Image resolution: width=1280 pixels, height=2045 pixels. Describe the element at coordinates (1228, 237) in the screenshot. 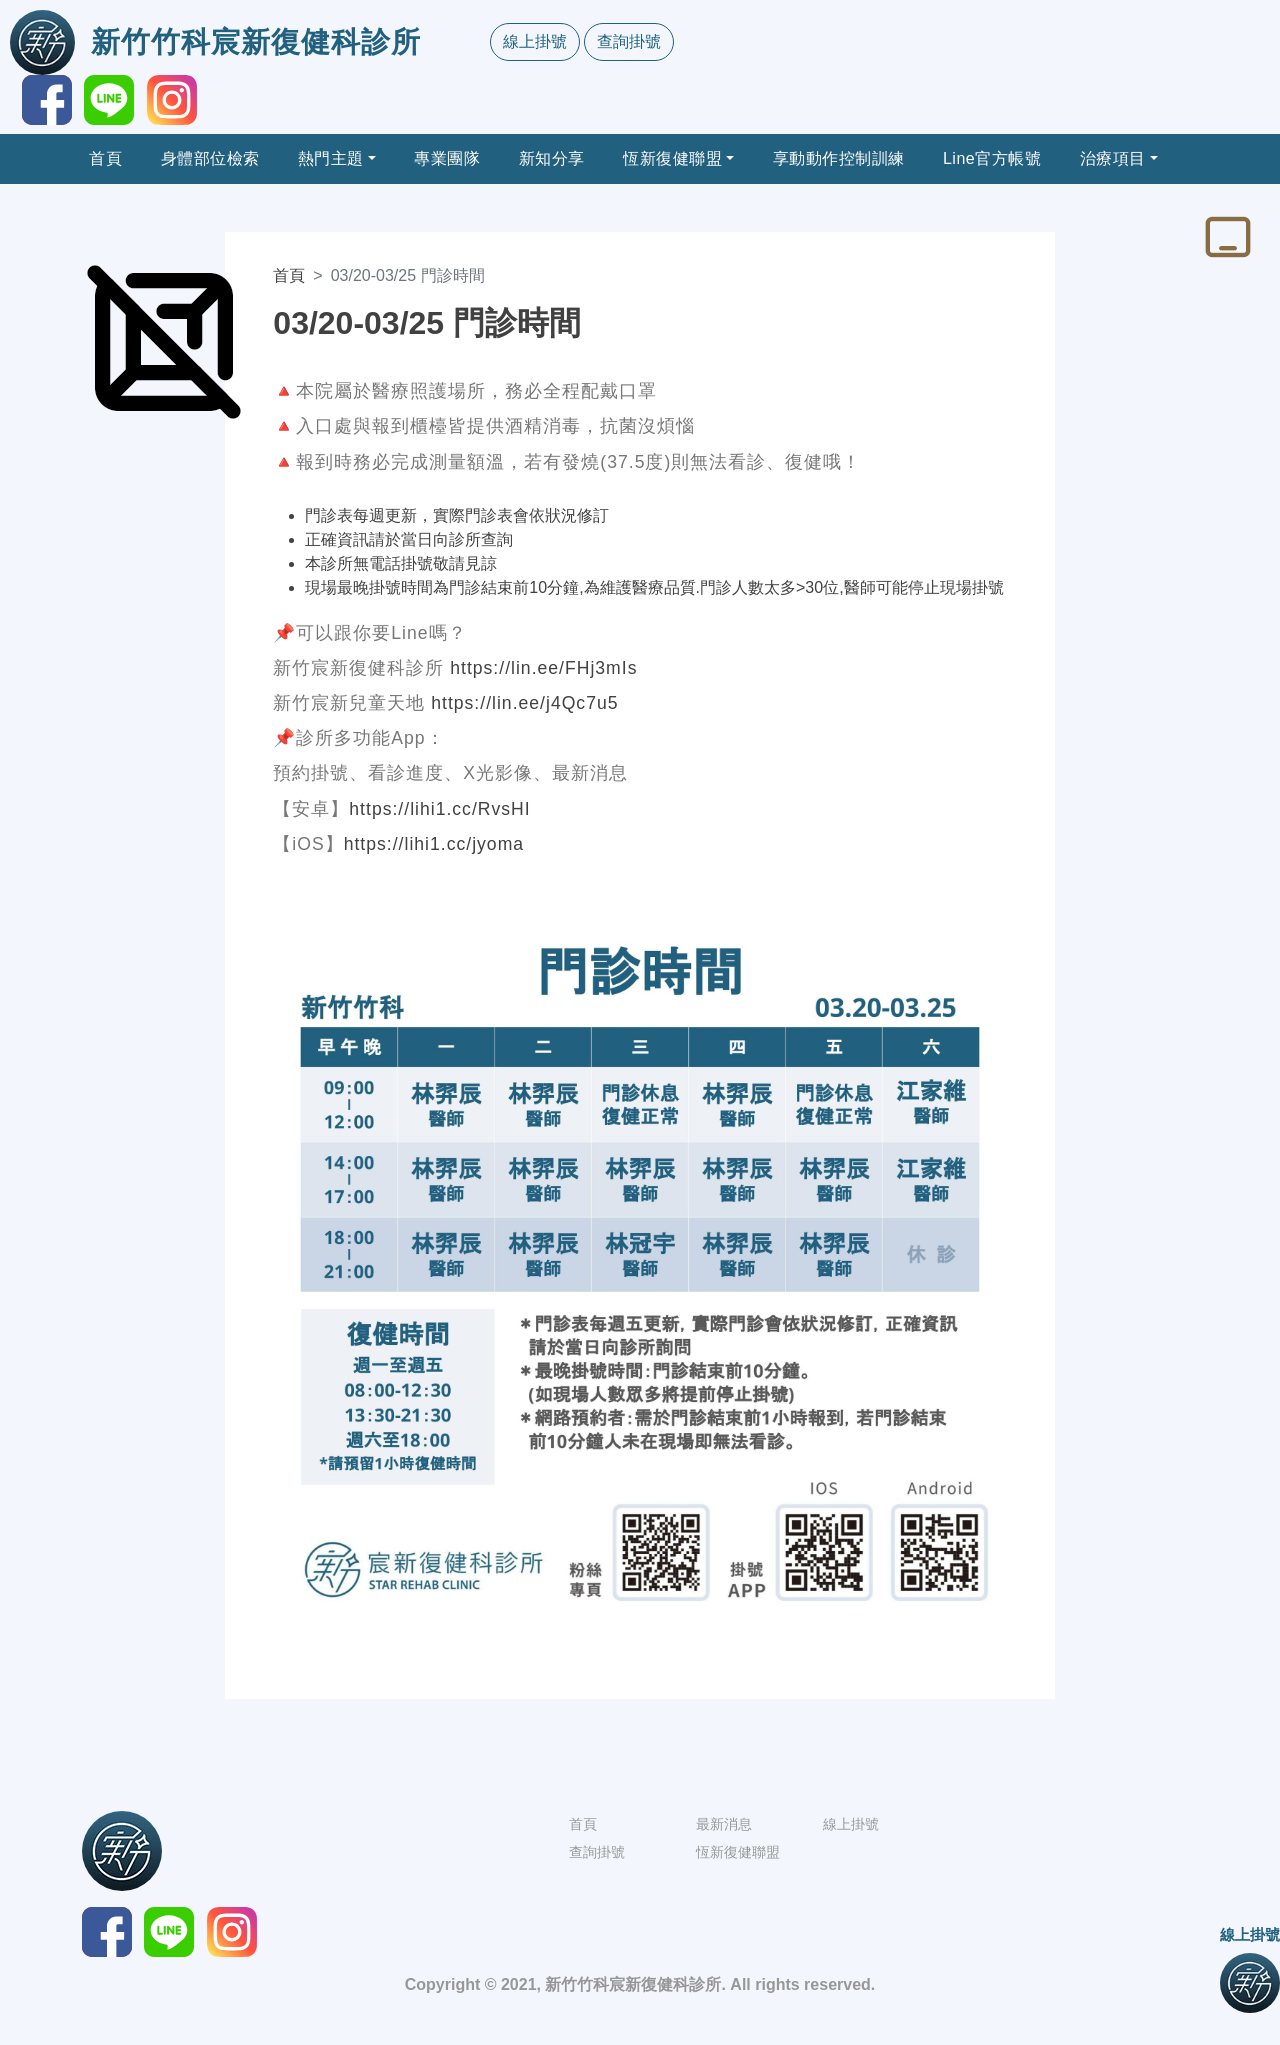

I see `switch to landscape mode` at that location.